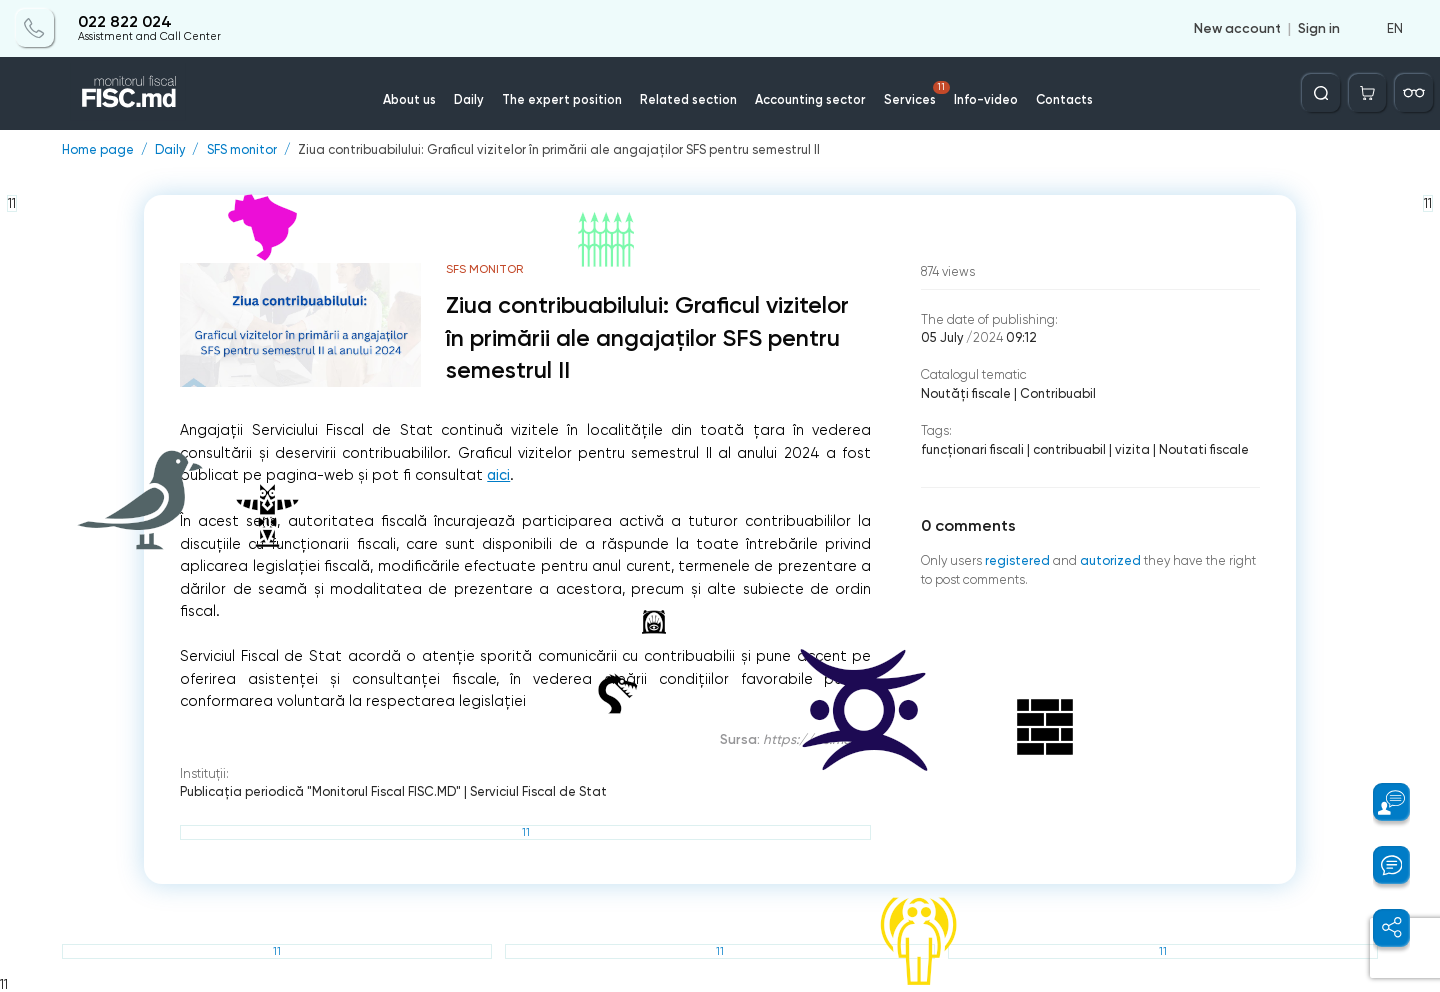  Describe the element at coordinates (654, 622) in the screenshot. I see `mysterious or hidden content reveal` at that location.